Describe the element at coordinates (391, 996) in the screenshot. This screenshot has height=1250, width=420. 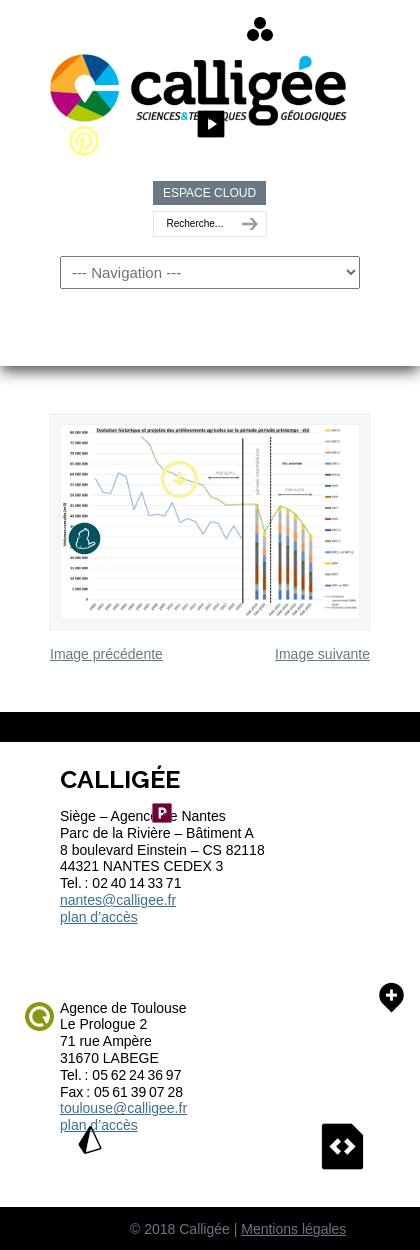
I see `add a new location pin` at that location.